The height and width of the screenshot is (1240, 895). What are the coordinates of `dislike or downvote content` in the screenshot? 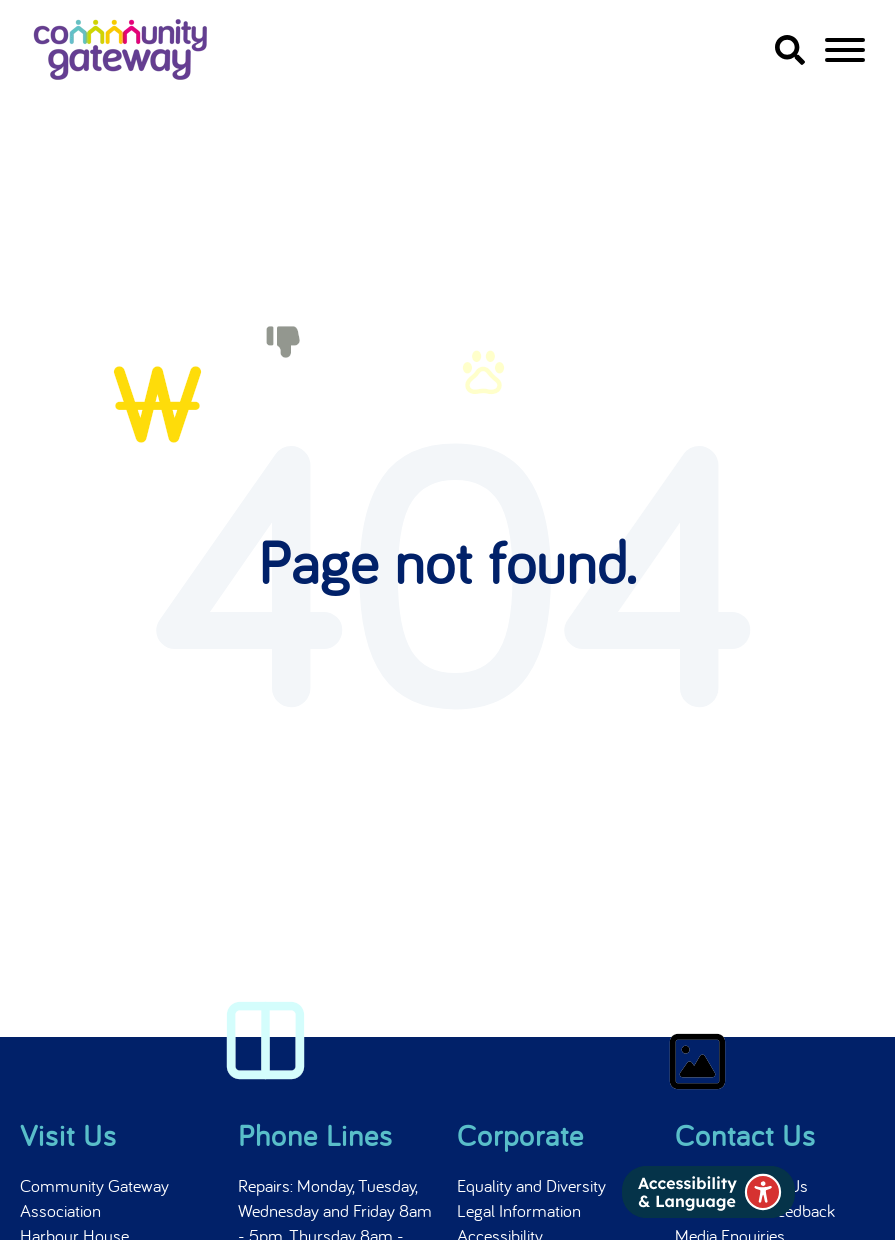 It's located at (284, 342).